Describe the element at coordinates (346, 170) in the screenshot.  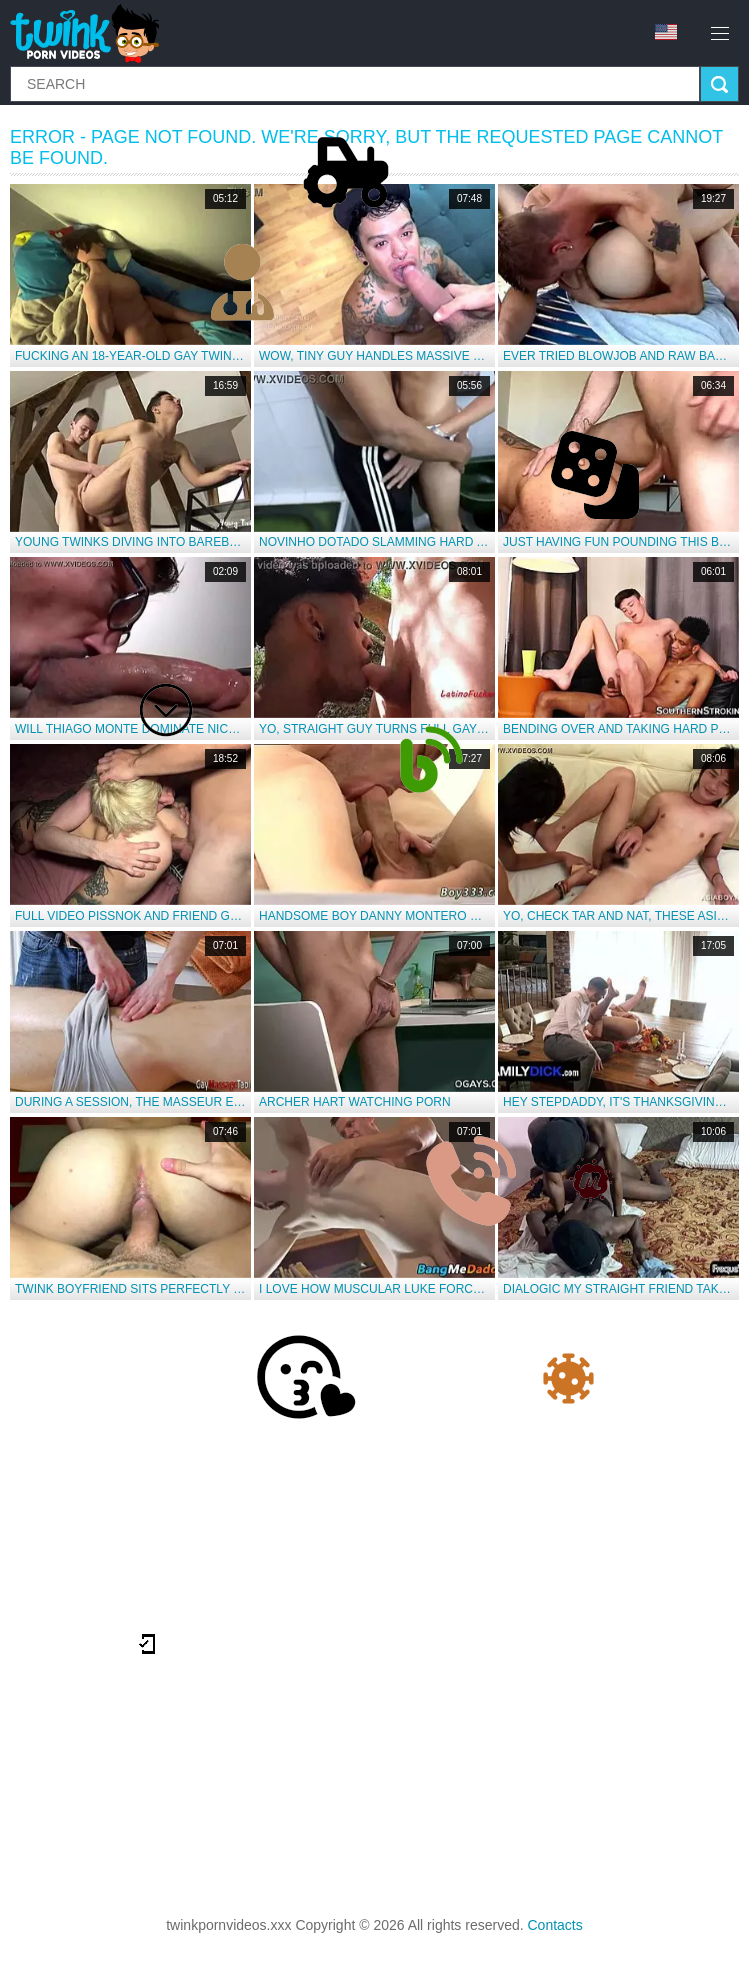
I see `access farming or agricultural features` at that location.